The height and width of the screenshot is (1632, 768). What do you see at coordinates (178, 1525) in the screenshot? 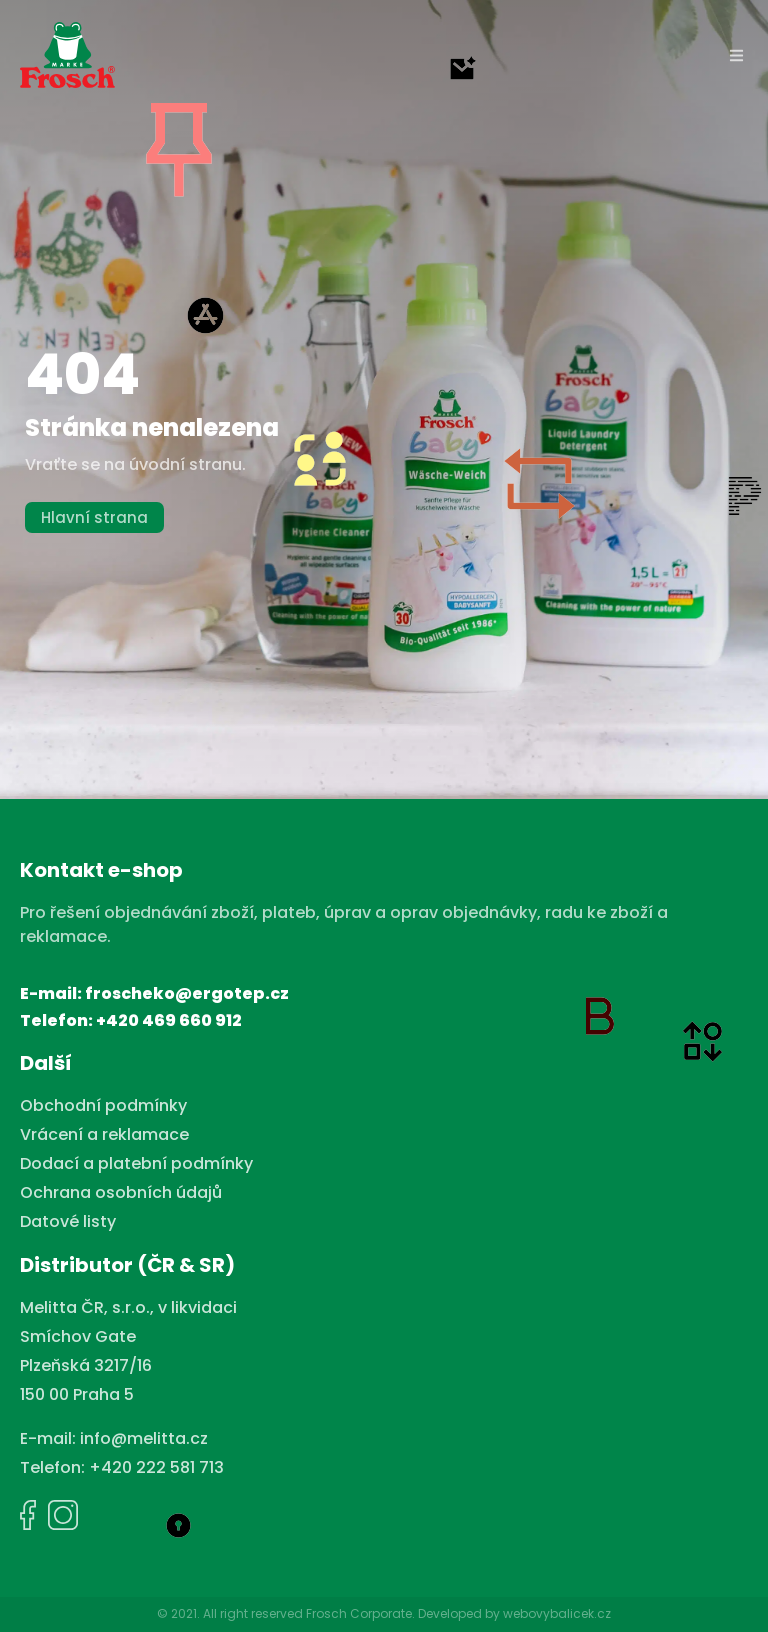
I see `lock or secure a room` at bounding box center [178, 1525].